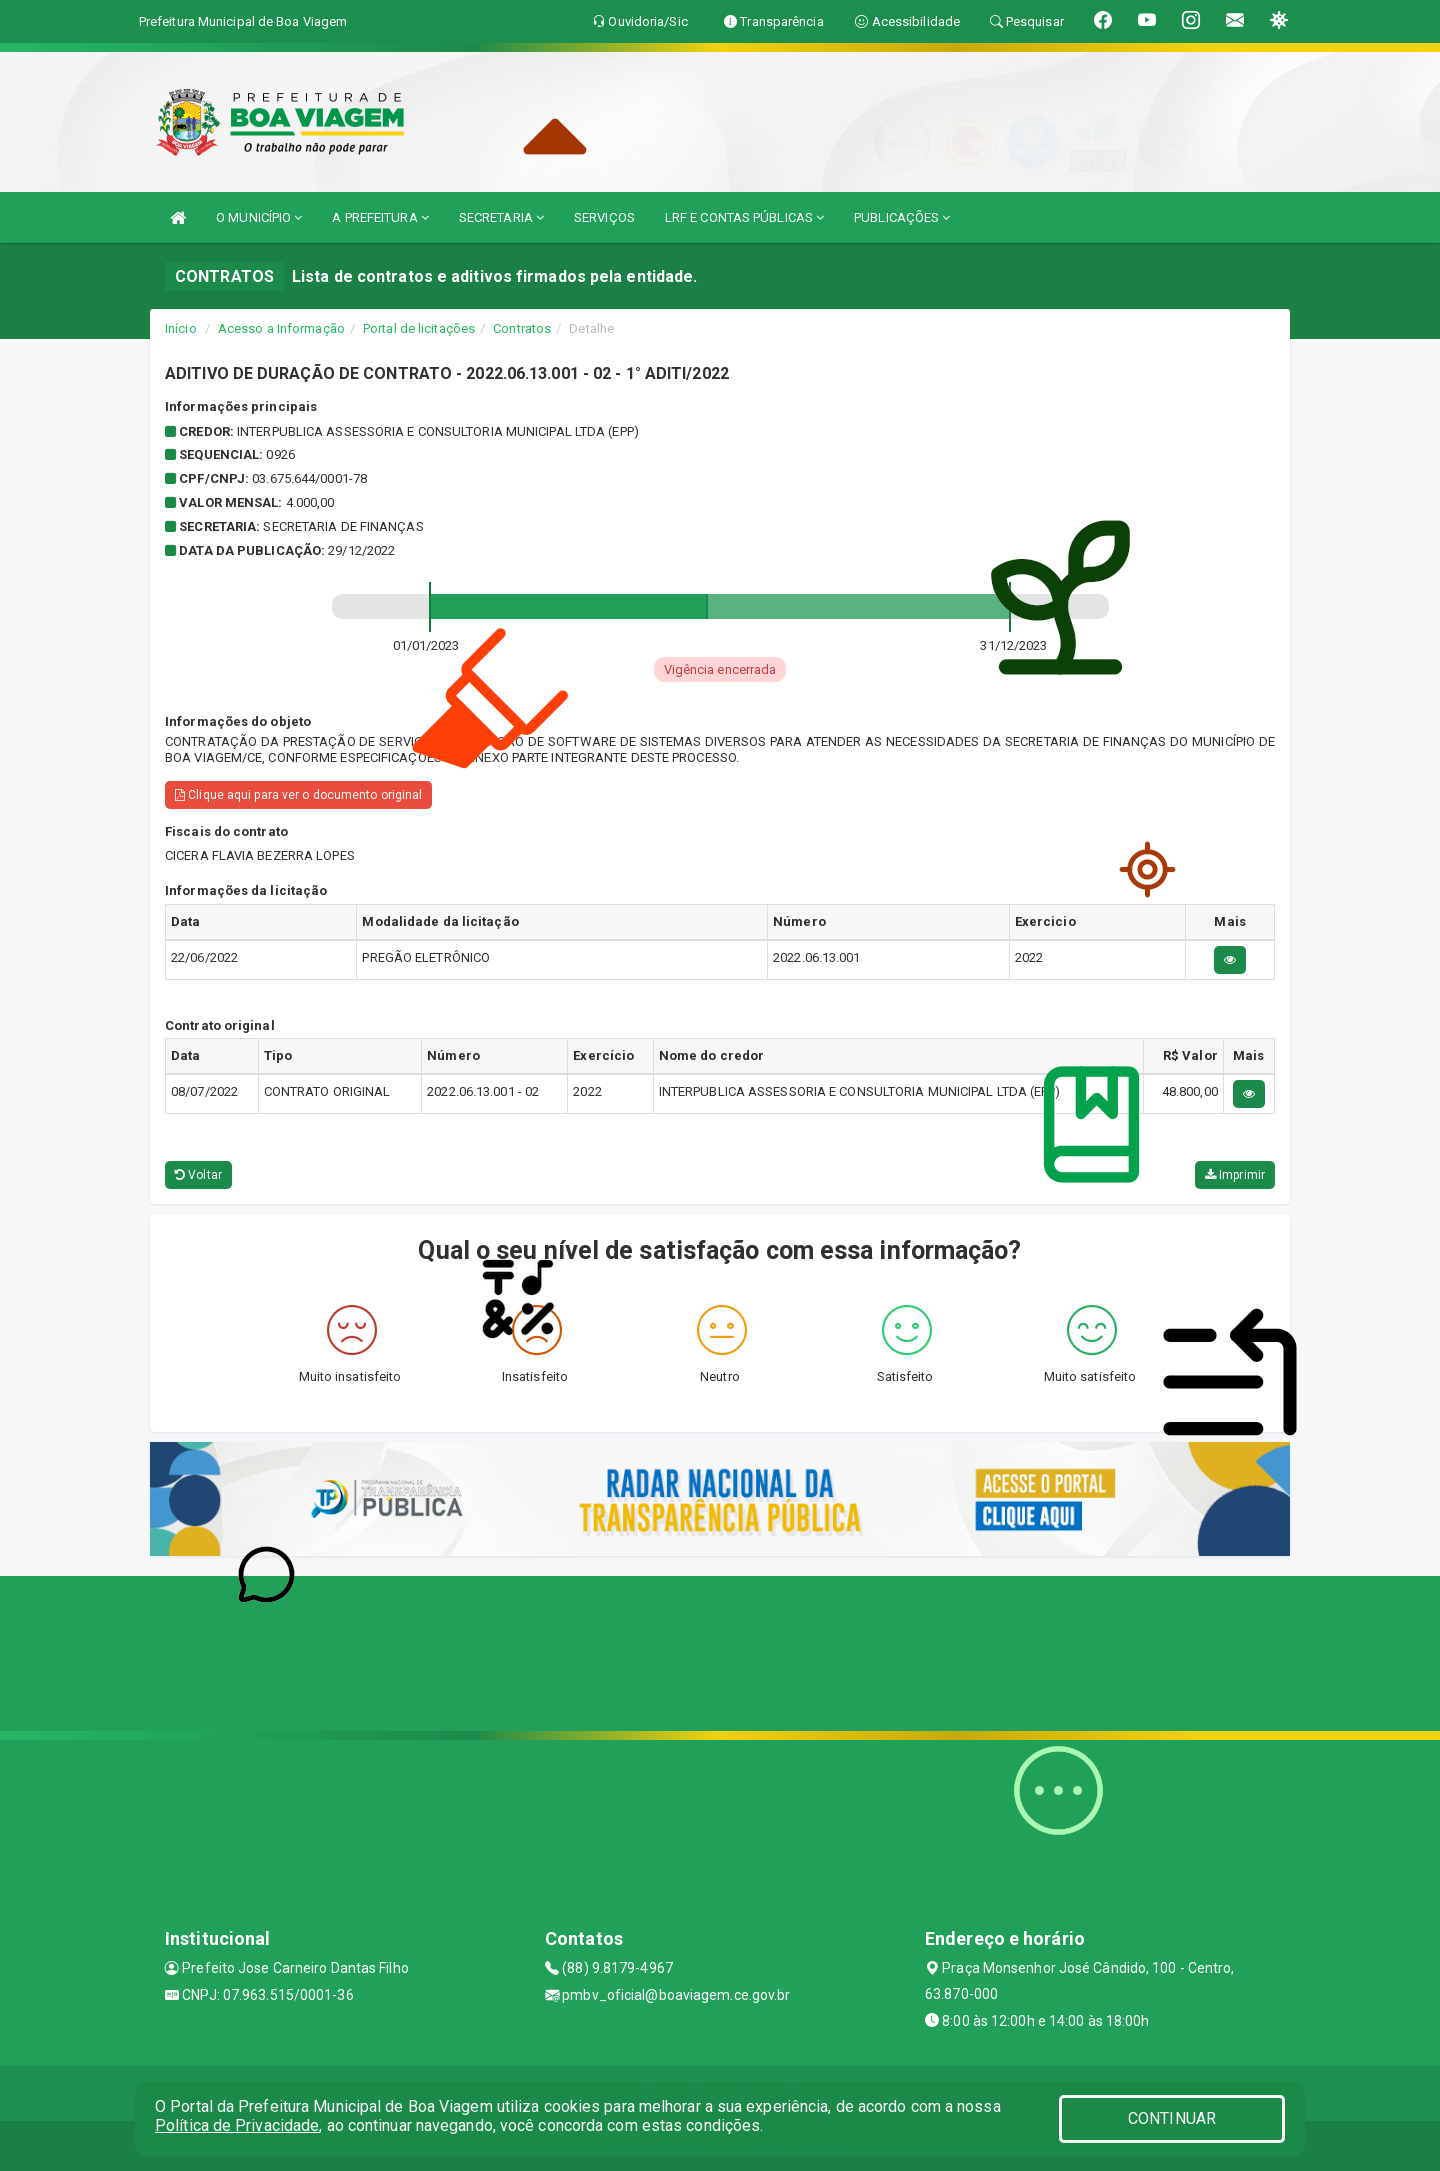  Describe the element at coordinates (266, 1574) in the screenshot. I see `open chat or messaging` at that location.